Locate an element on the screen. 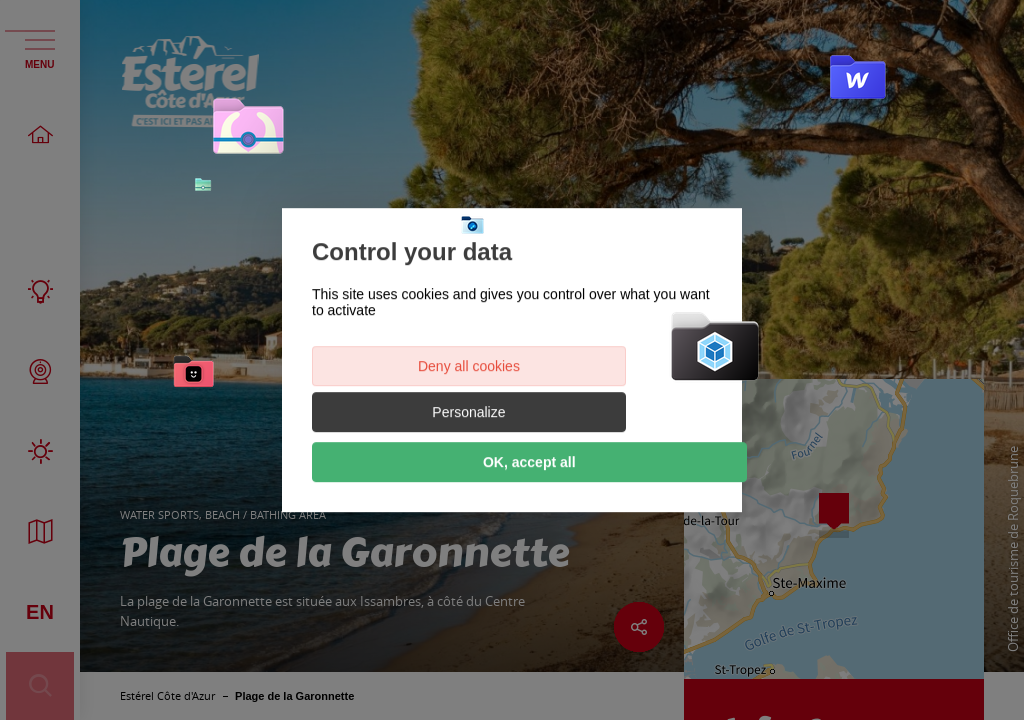 The height and width of the screenshot is (720, 1024). open adobe creative cloud files folder is located at coordinates (193, 372).